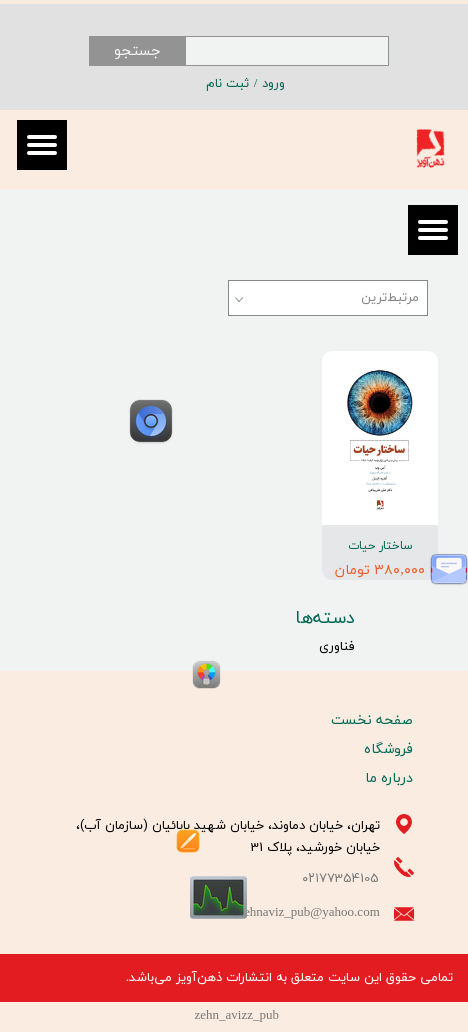 The width and height of the screenshot is (468, 1032). Describe the element at coordinates (188, 841) in the screenshot. I see `open Pages document editor` at that location.